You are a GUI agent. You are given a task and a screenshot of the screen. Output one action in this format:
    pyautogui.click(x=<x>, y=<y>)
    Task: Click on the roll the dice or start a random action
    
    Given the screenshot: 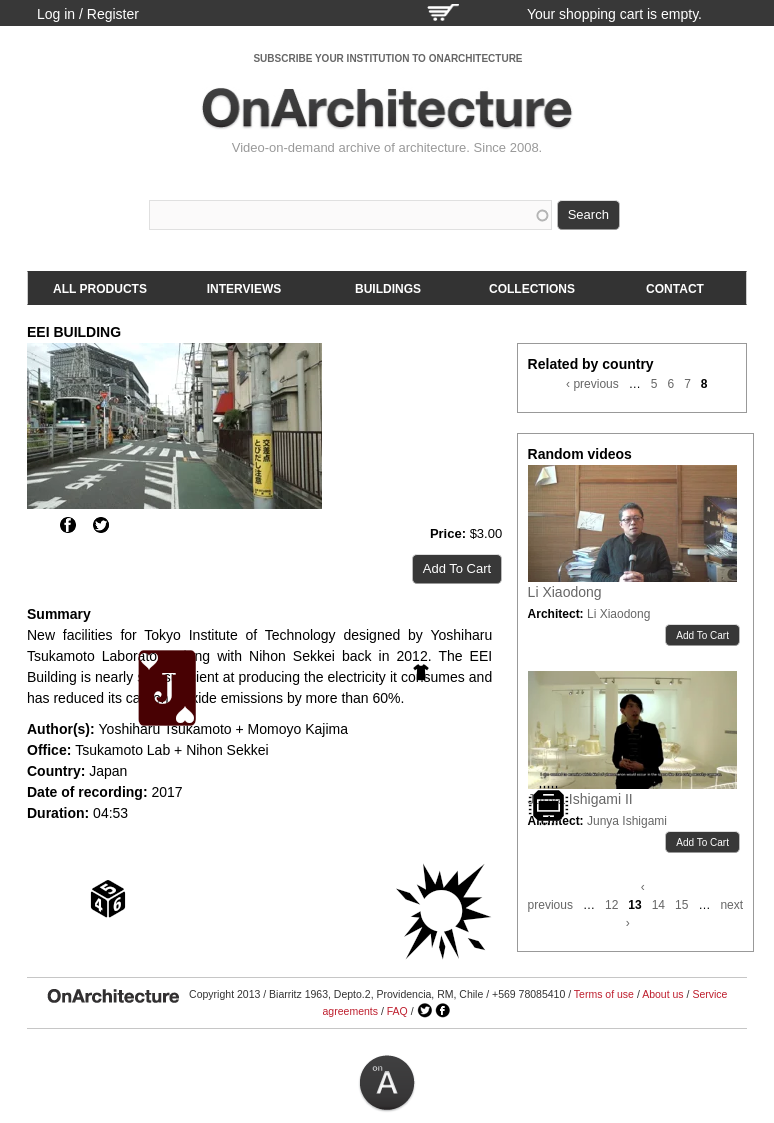 What is the action you would take?
    pyautogui.click(x=108, y=899)
    